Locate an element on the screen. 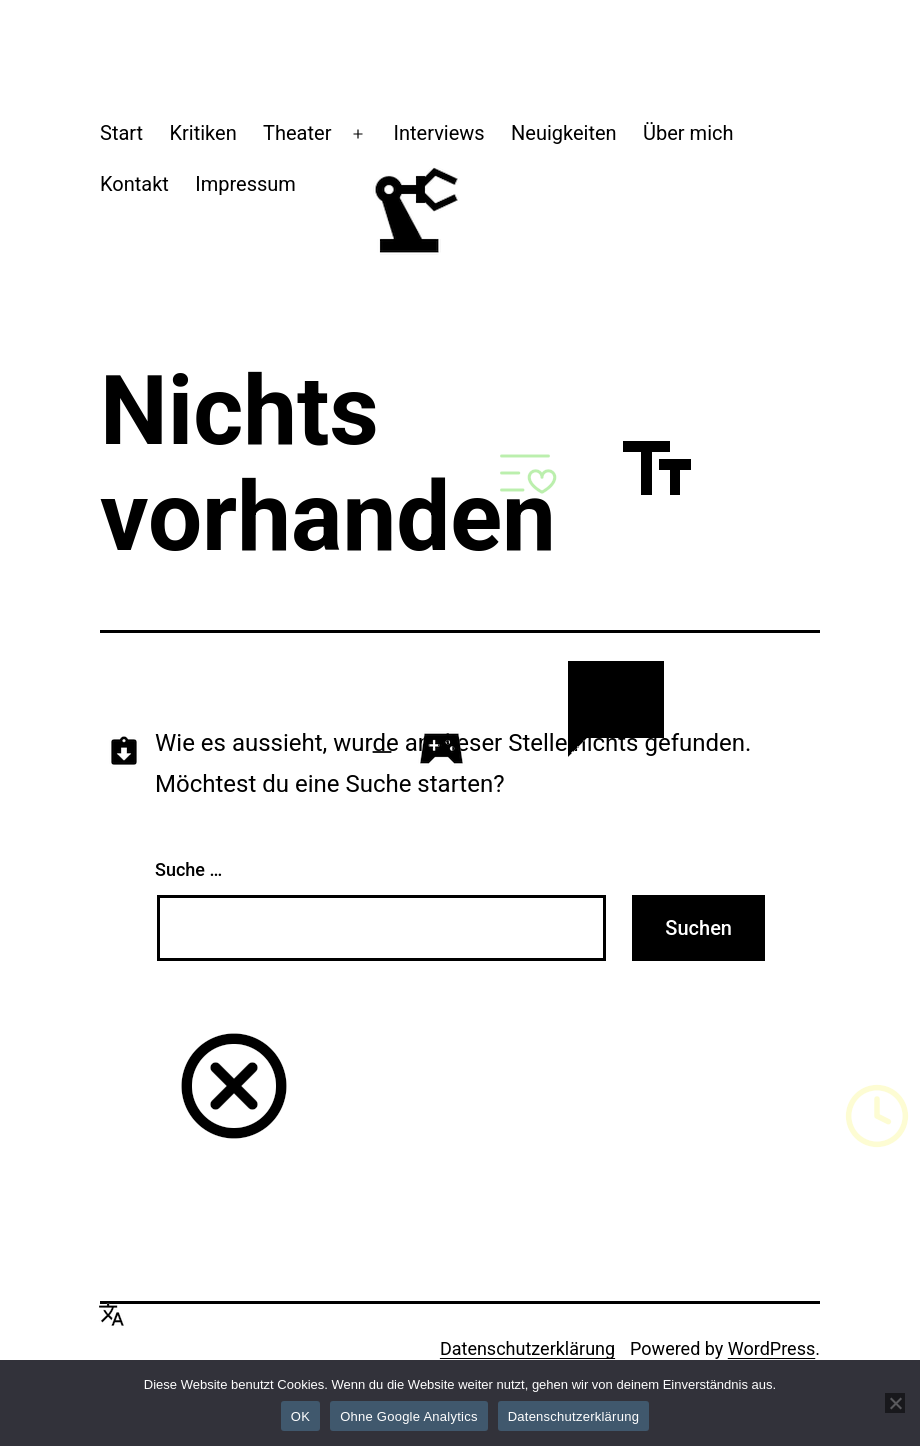  access precision manufacturing settings is located at coordinates (416, 212).